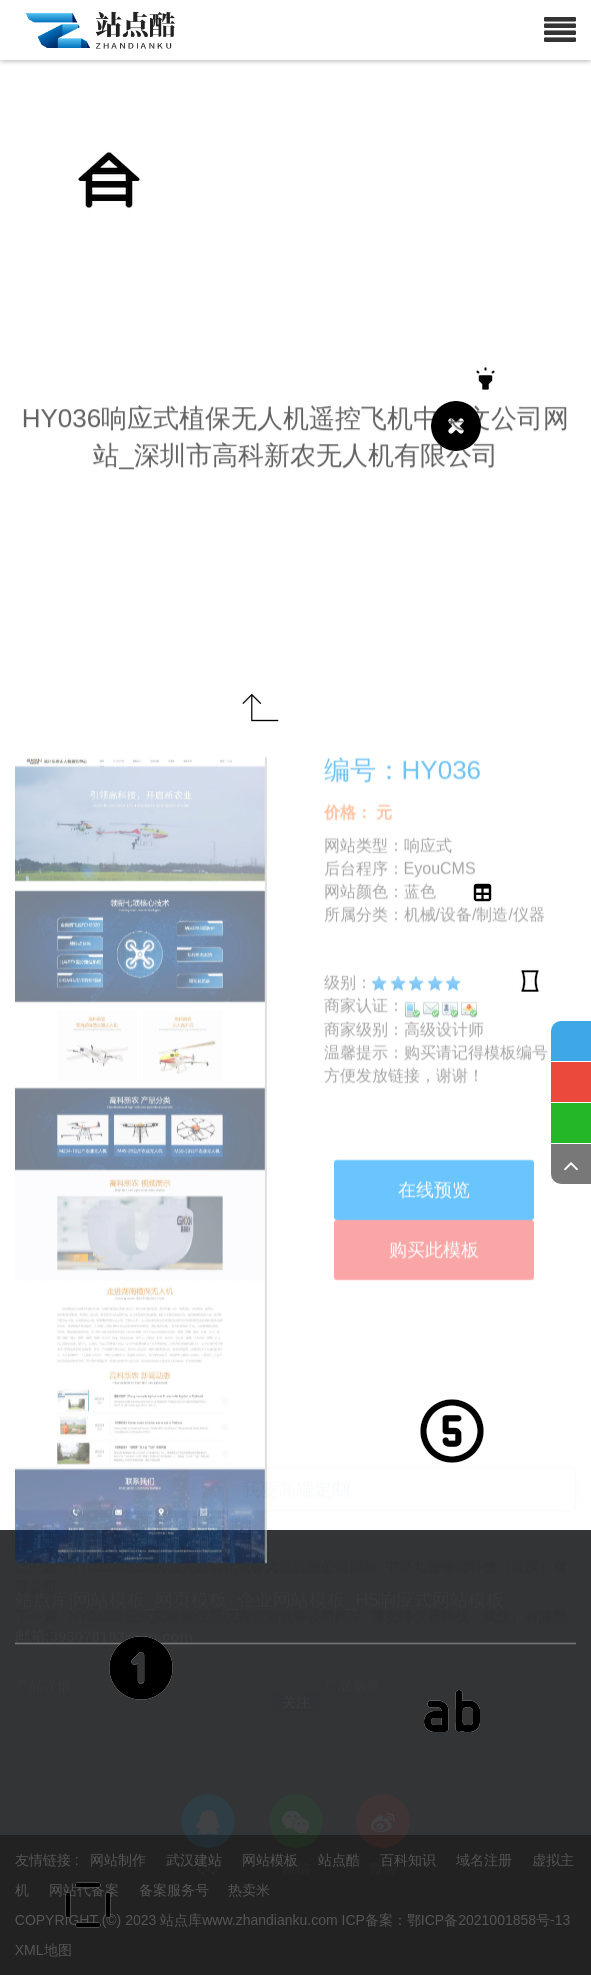 The height and width of the screenshot is (1975, 591). What do you see at coordinates (109, 181) in the screenshot?
I see `view home exterior or siding options` at bounding box center [109, 181].